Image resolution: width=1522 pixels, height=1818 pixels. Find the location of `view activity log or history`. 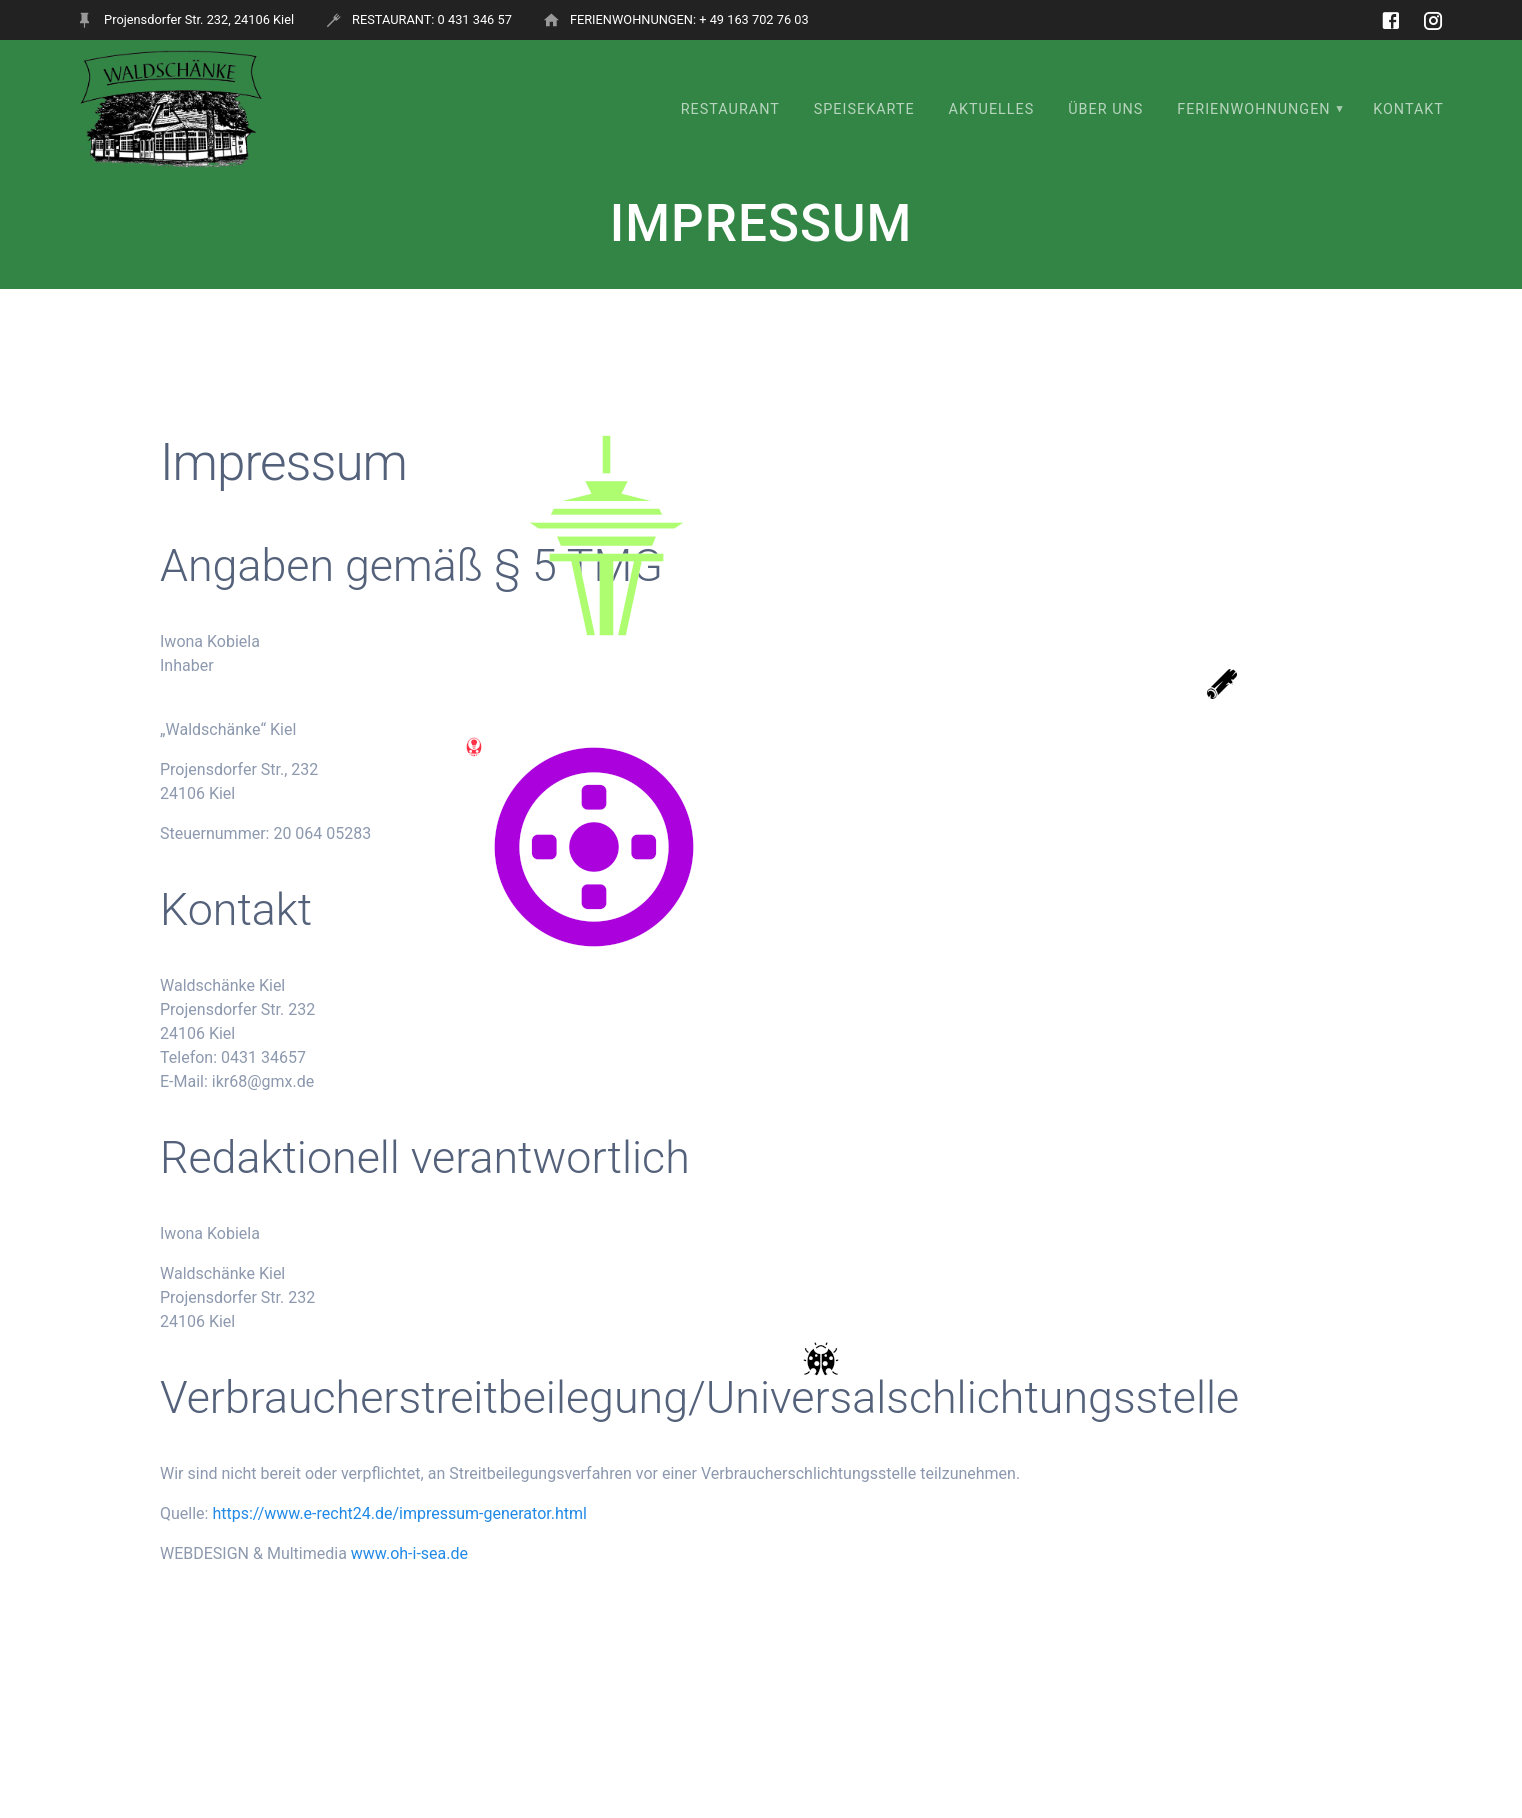

view activity log or history is located at coordinates (1222, 684).